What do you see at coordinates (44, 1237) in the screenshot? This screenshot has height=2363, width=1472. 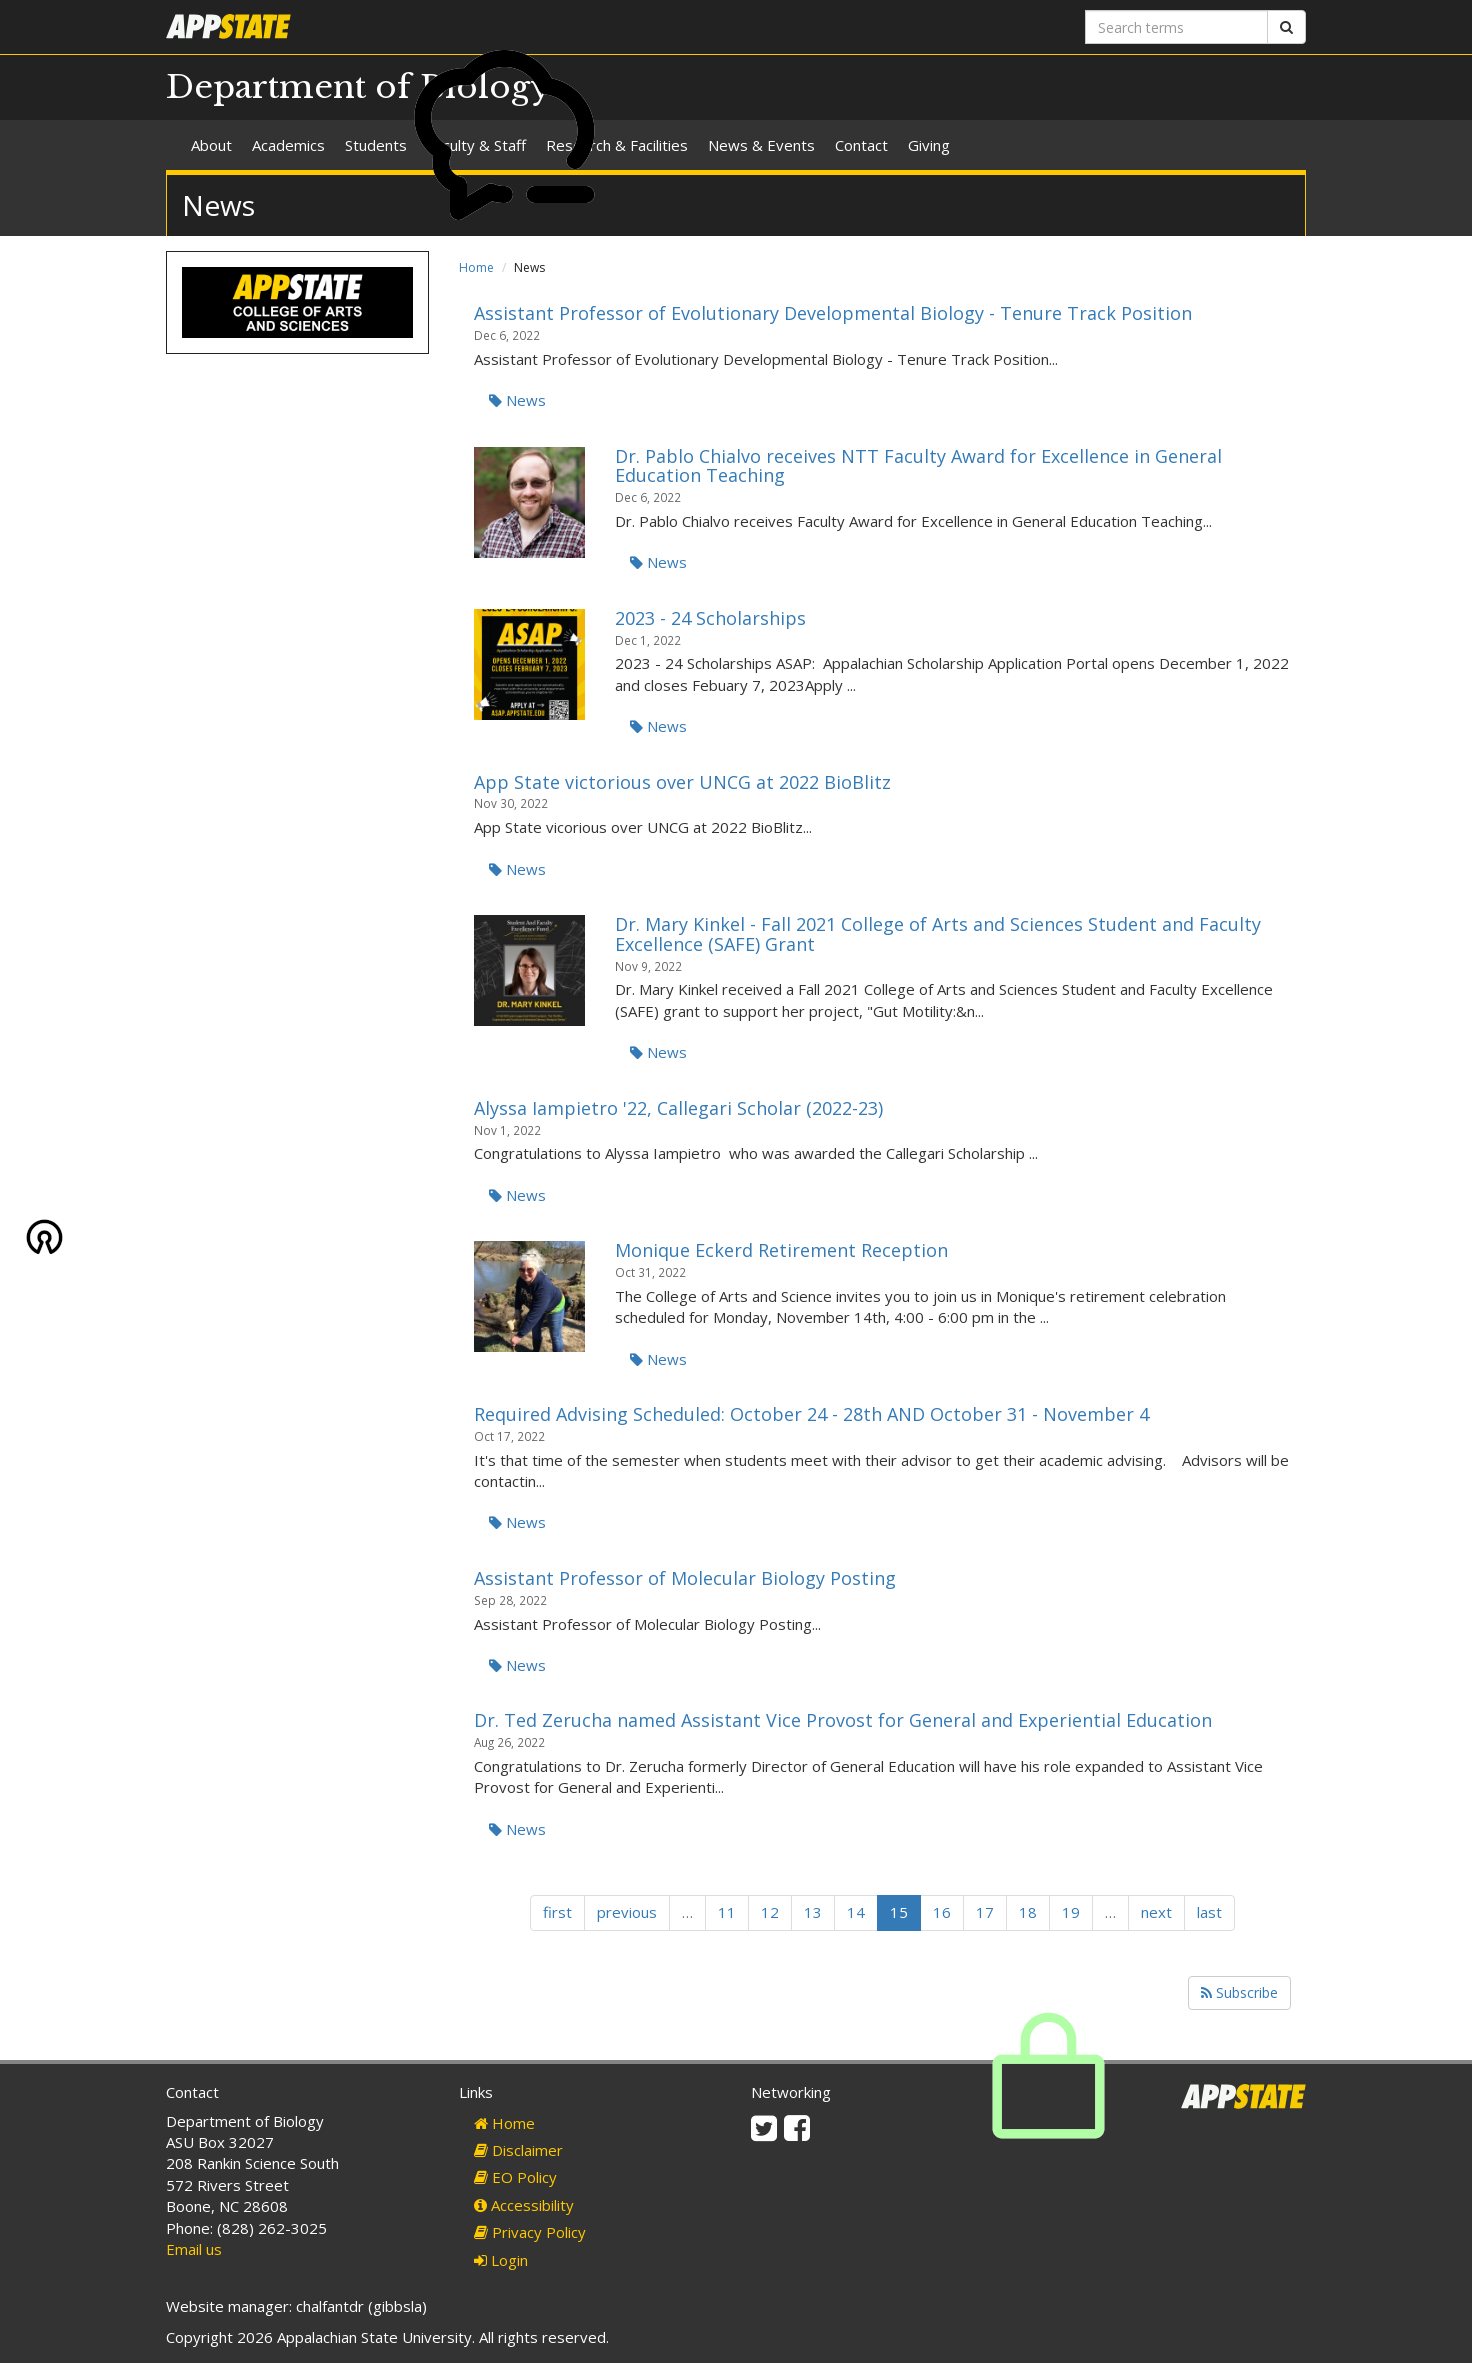 I see `indicates open source software or project` at bounding box center [44, 1237].